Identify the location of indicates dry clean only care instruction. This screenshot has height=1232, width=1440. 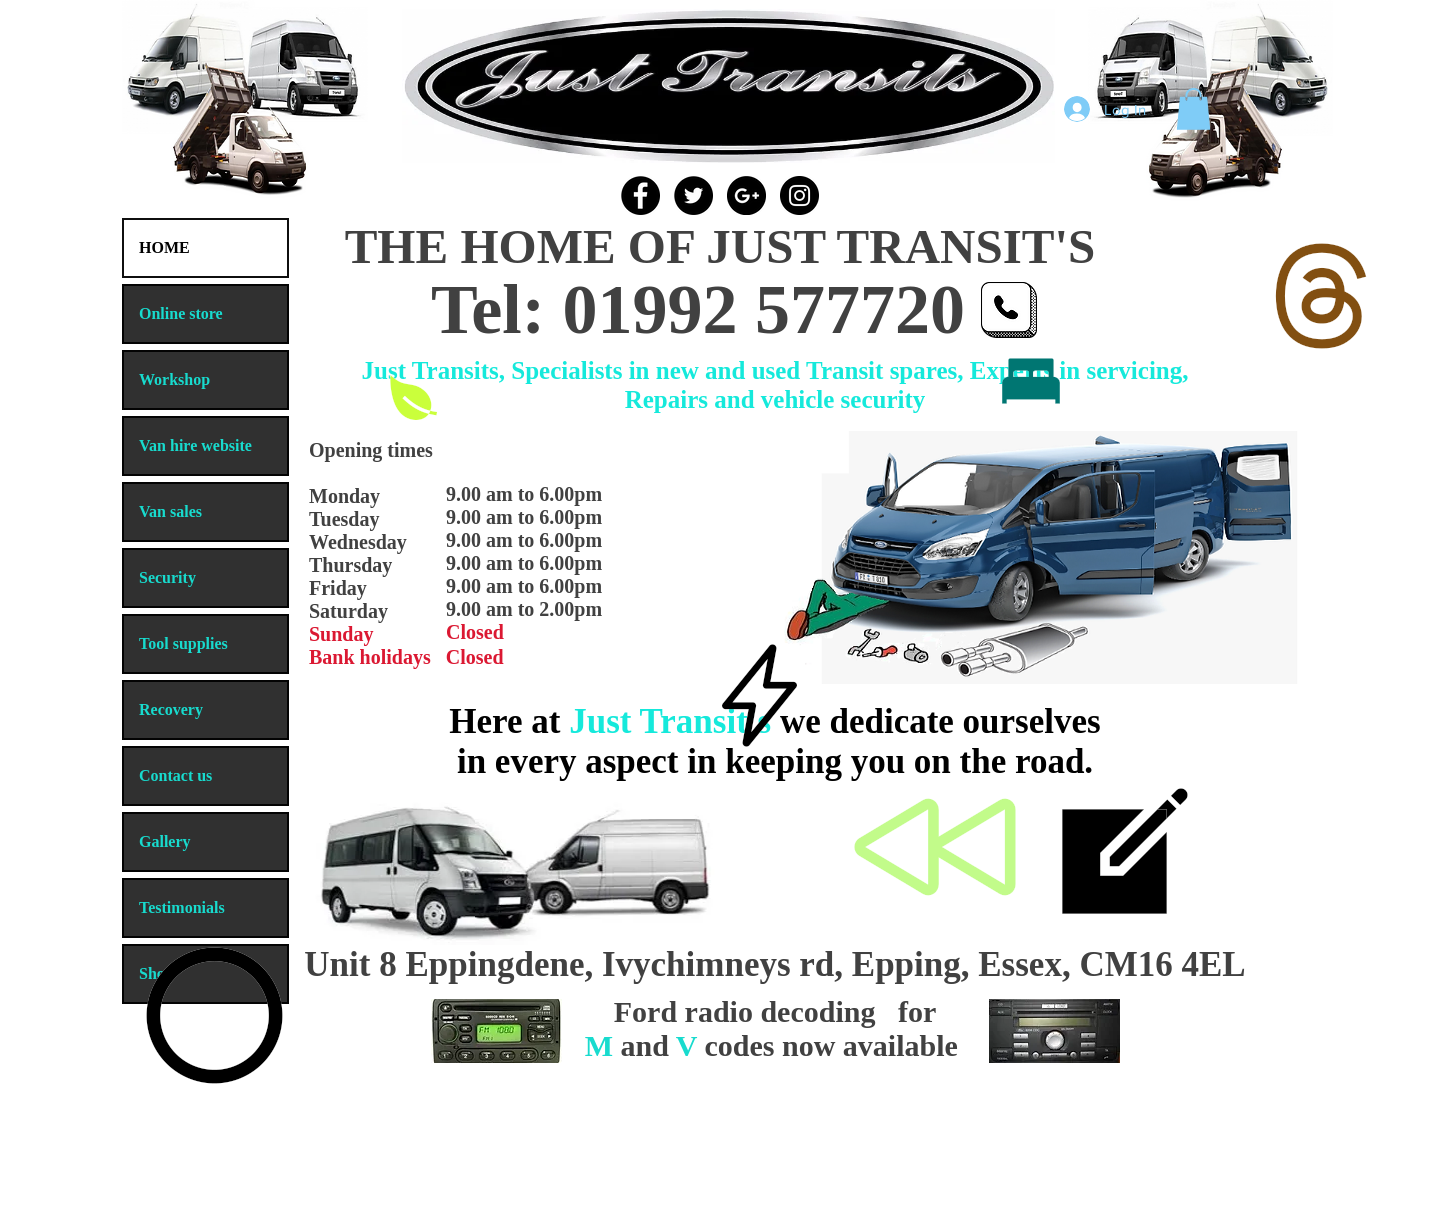
(214, 1015).